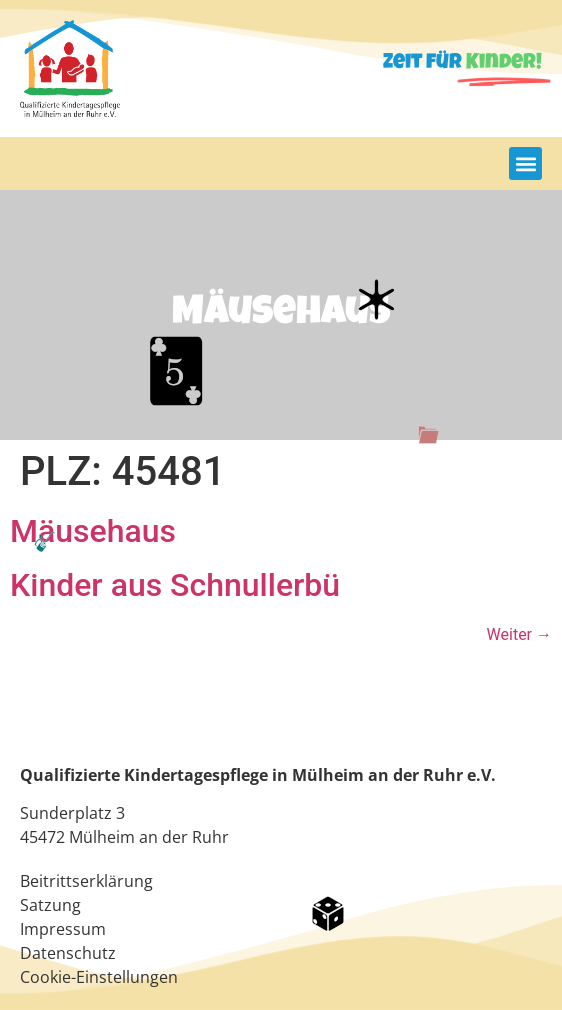 This screenshot has height=1010, width=562. Describe the element at coordinates (45, 542) in the screenshot. I see `apply lubrication or maintenance to equipment` at that location.